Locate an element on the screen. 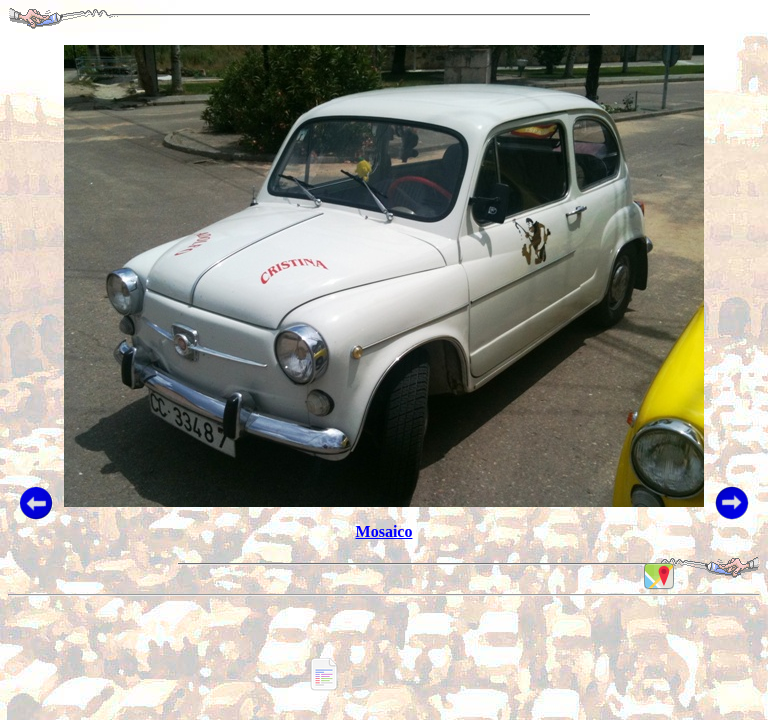  a script or code file is located at coordinates (324, 674).